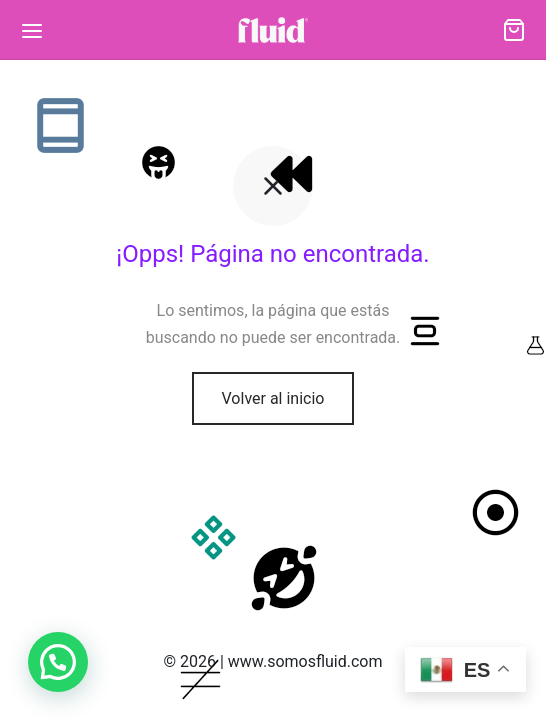 Image resolution: width=546 pixels, height=720 pixels. Describe the element at coordinates (425, 331) in the screenshot. I see `distribute elements evenly horizontally` at that location.